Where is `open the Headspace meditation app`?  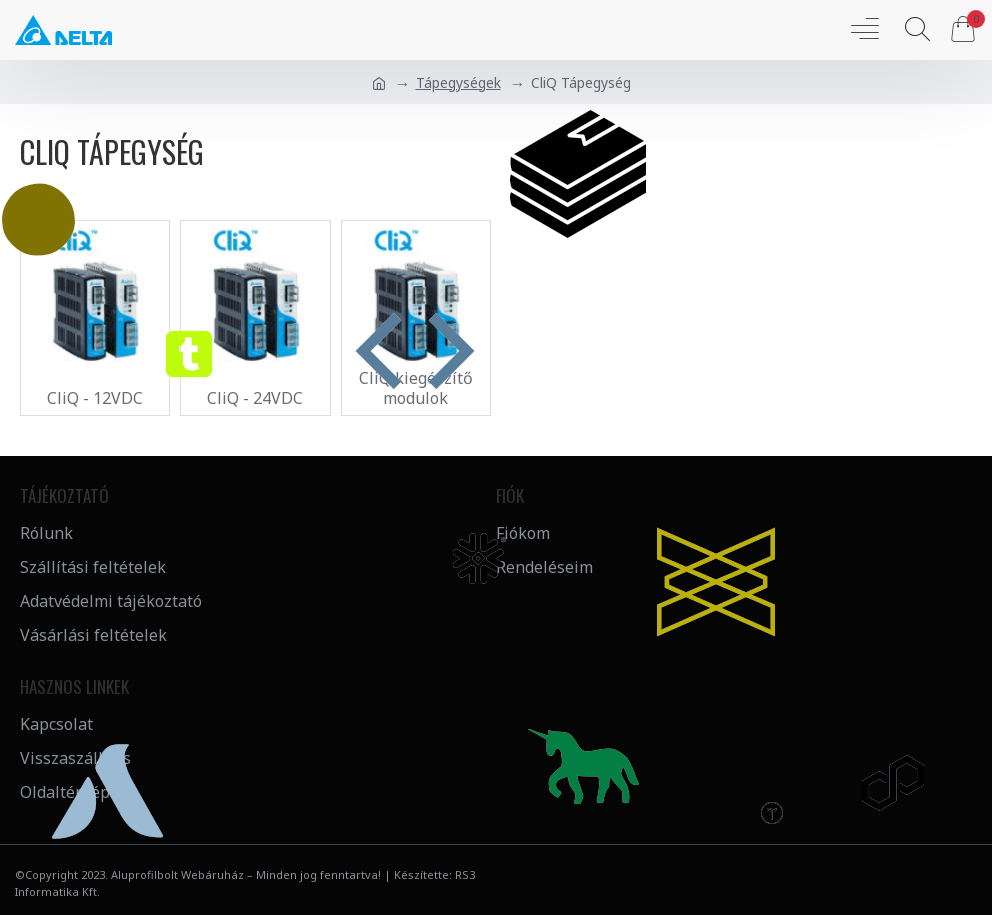 open the Headspace meditation app is located at coordinates (38, 219).